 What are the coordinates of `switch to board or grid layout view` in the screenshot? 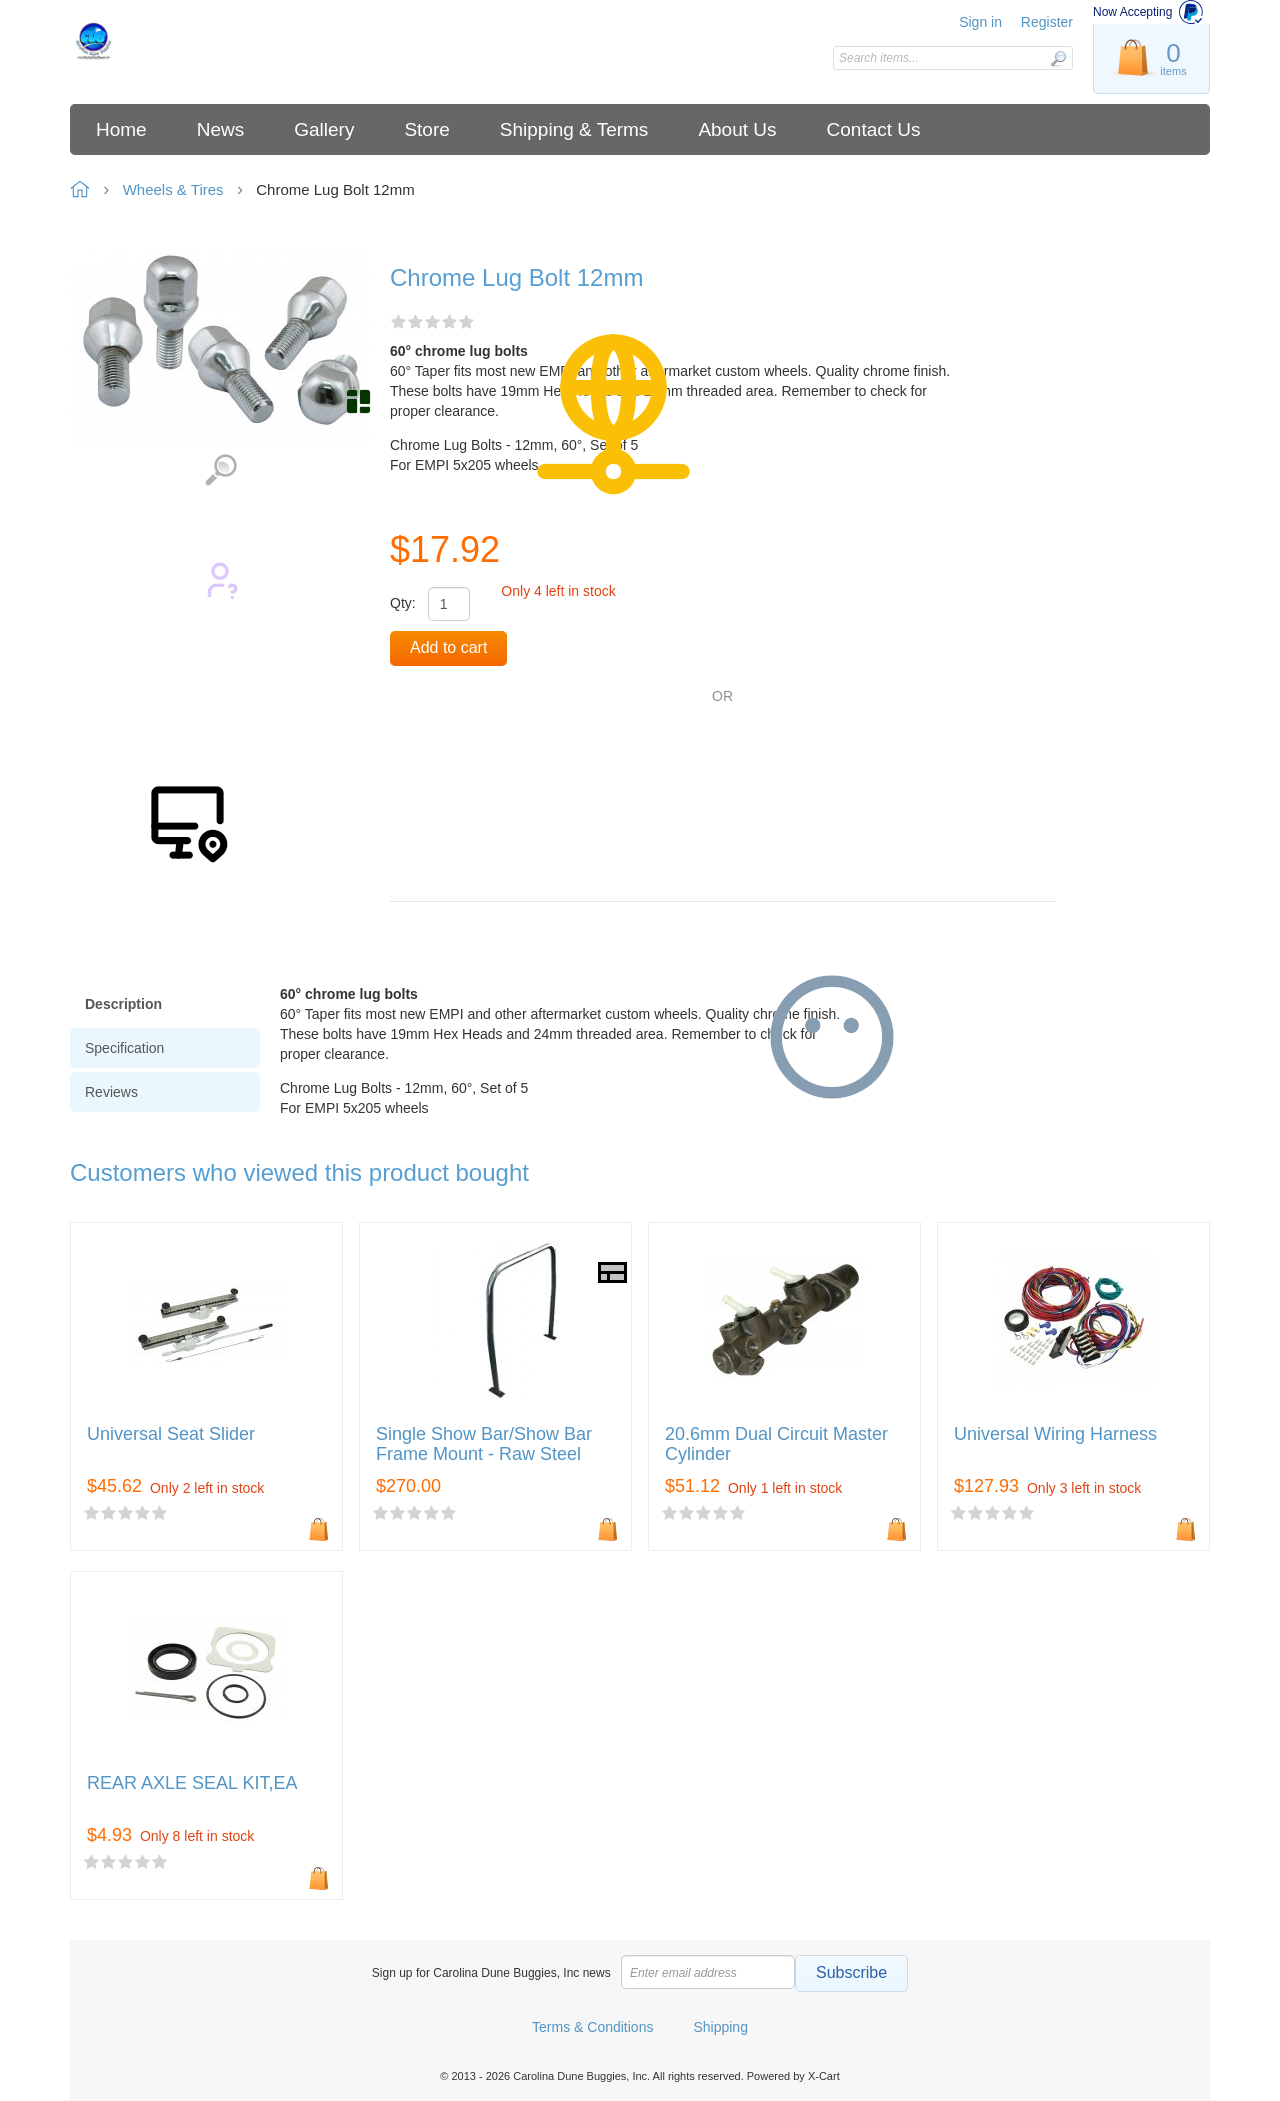 It's located at (358, 401).